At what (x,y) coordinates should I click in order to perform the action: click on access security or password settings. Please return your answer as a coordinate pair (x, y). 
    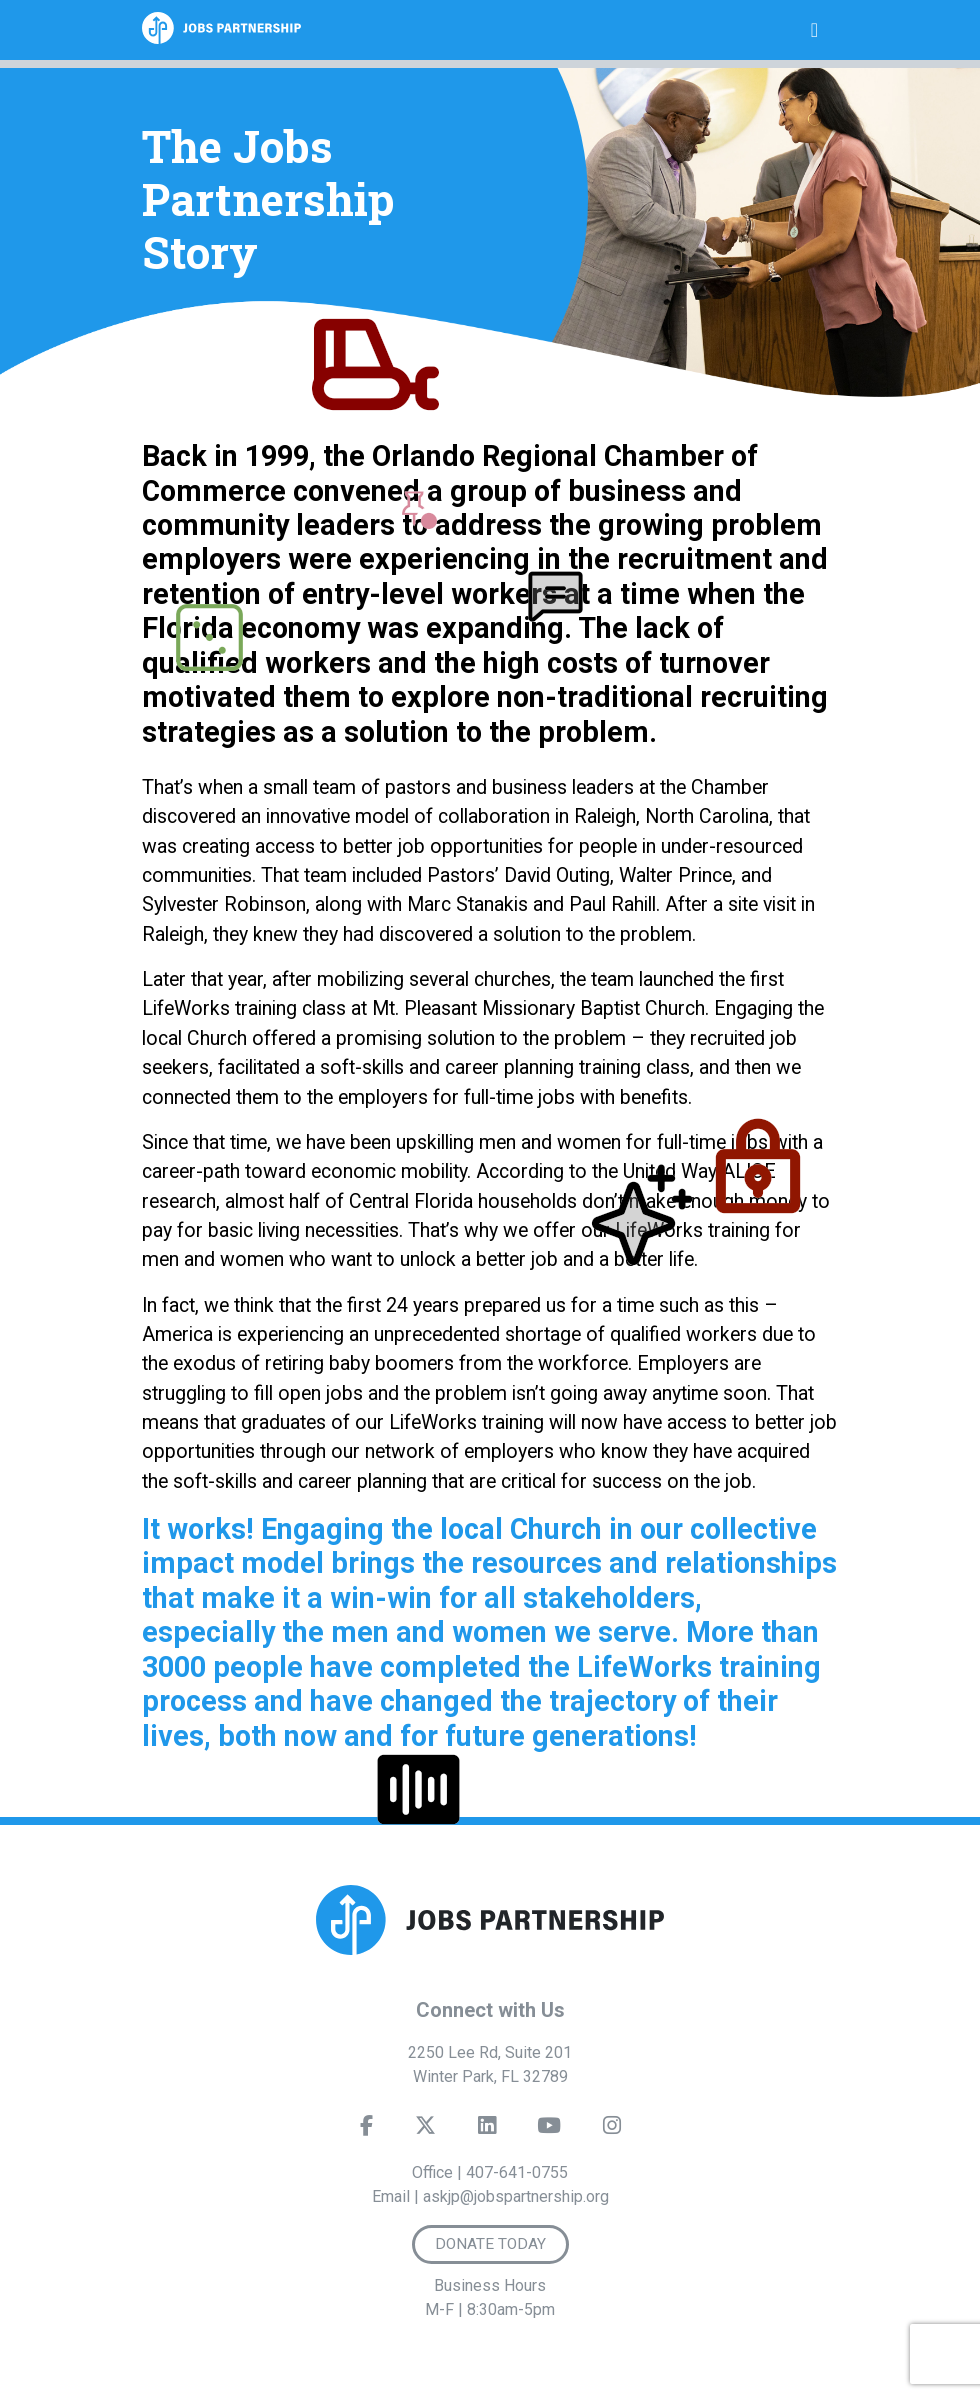
    Looking at the image, I should click on (758, 1171).